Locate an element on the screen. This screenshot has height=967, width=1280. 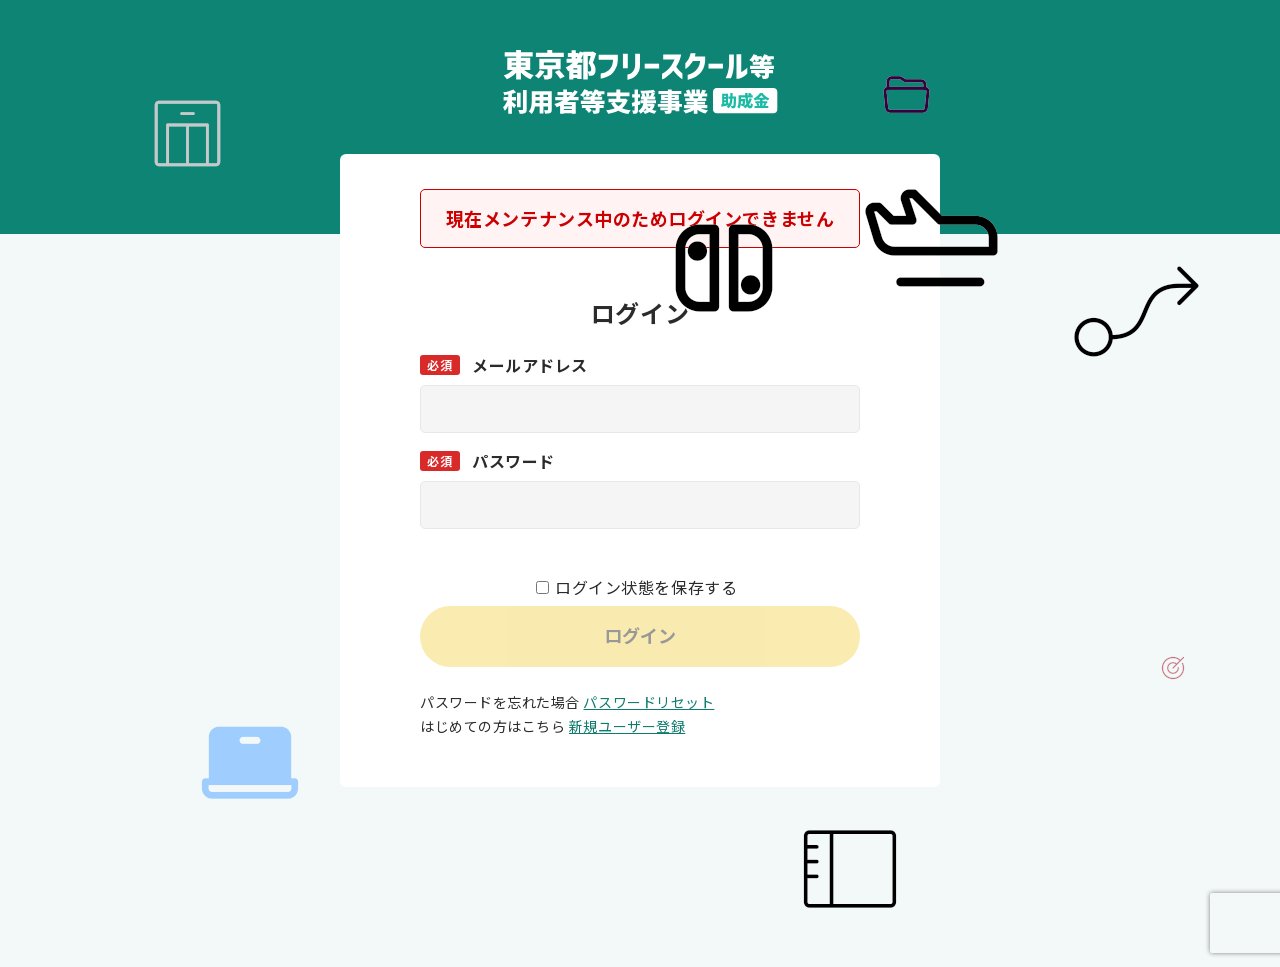
flight status: in progress is located at coordinates (931, 233).